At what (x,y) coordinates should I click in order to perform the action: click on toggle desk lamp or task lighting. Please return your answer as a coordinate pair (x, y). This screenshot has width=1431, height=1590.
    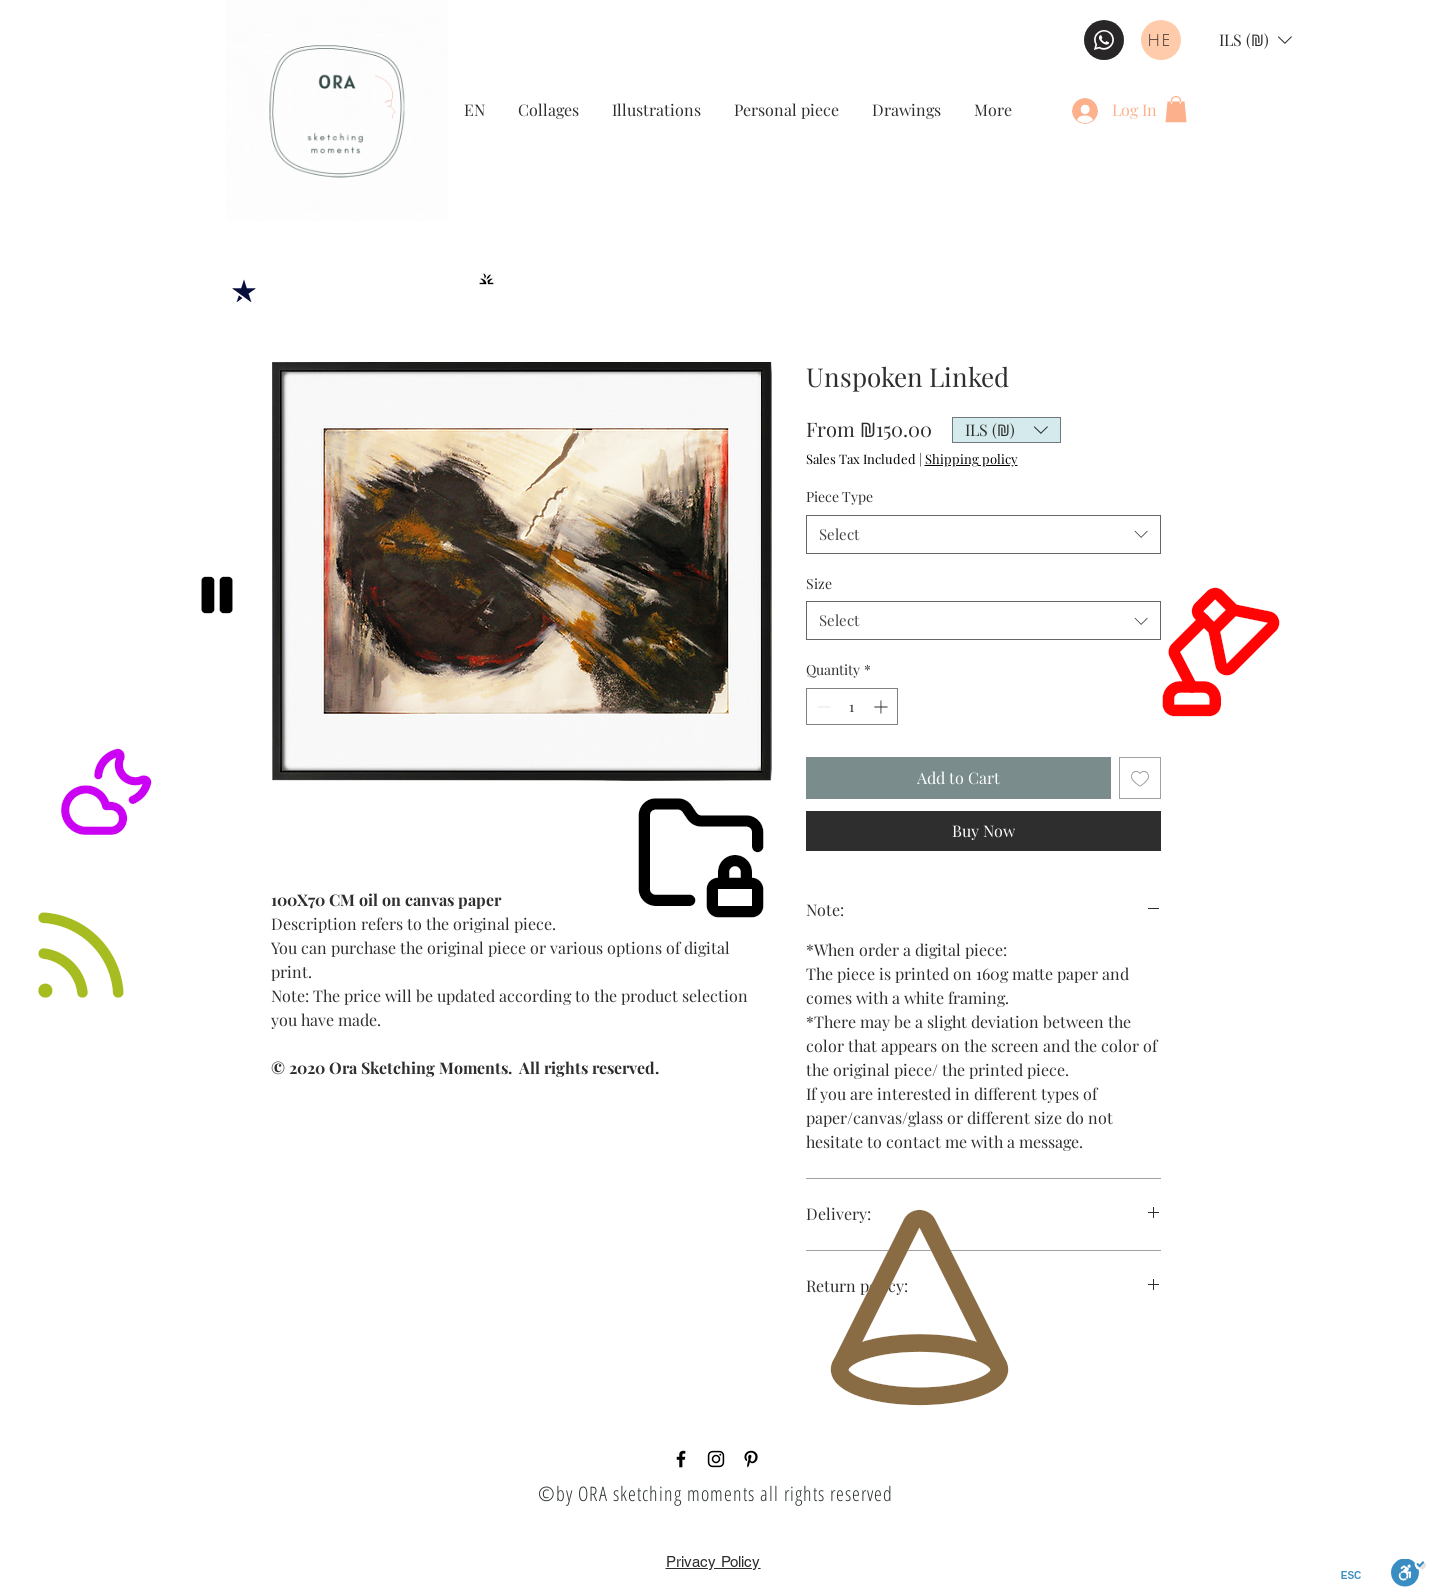
    Looking at the image, I should click on (1221, 652).